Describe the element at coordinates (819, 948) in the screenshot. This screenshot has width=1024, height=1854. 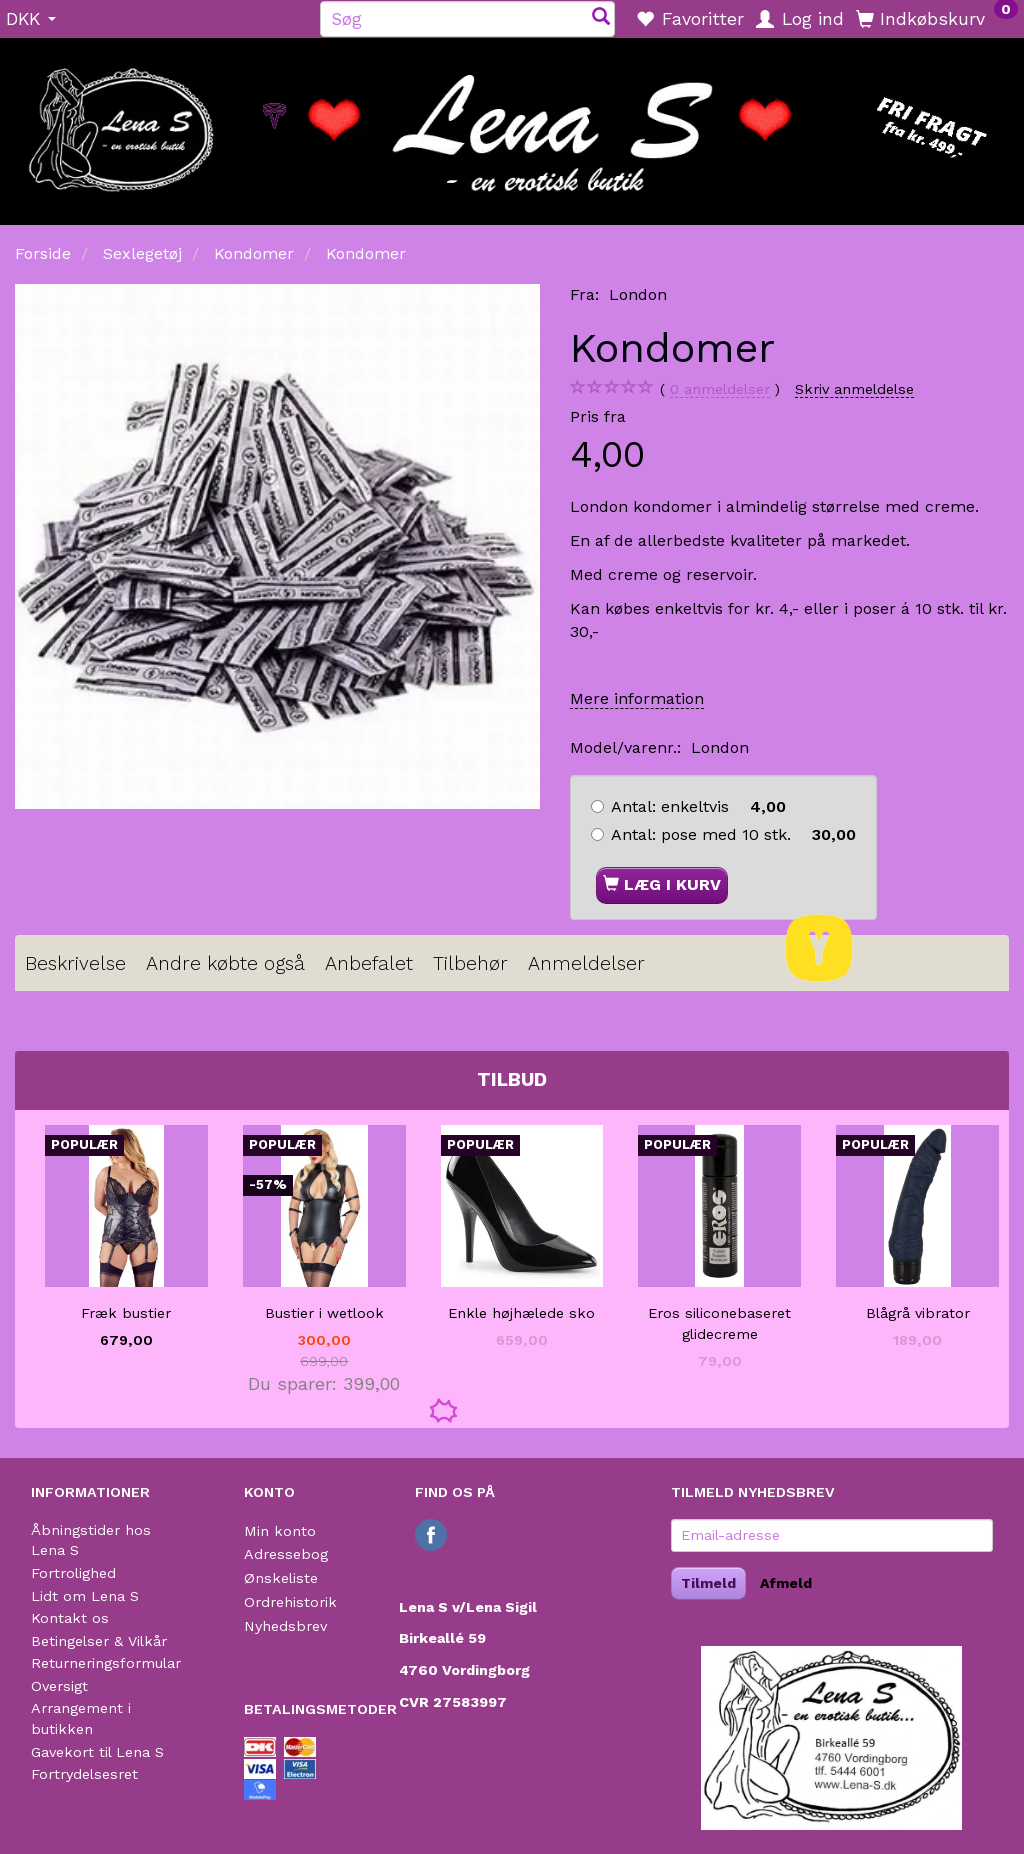
I see `represents the letter Y in a menu or keyboard interface` at that location.